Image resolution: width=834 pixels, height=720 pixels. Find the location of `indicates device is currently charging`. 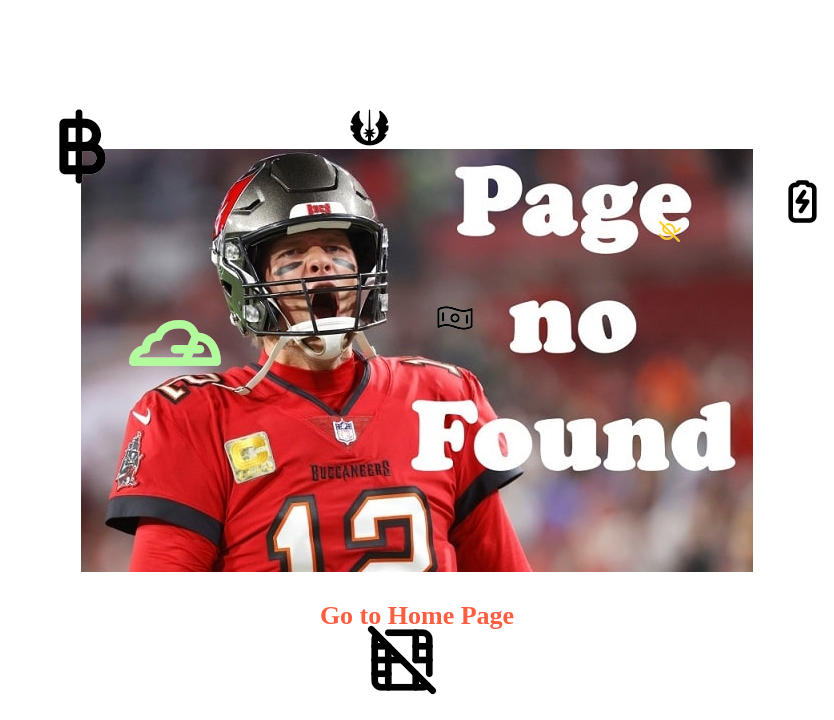

indicates device is currently charging is located at coordinates (802, 201).